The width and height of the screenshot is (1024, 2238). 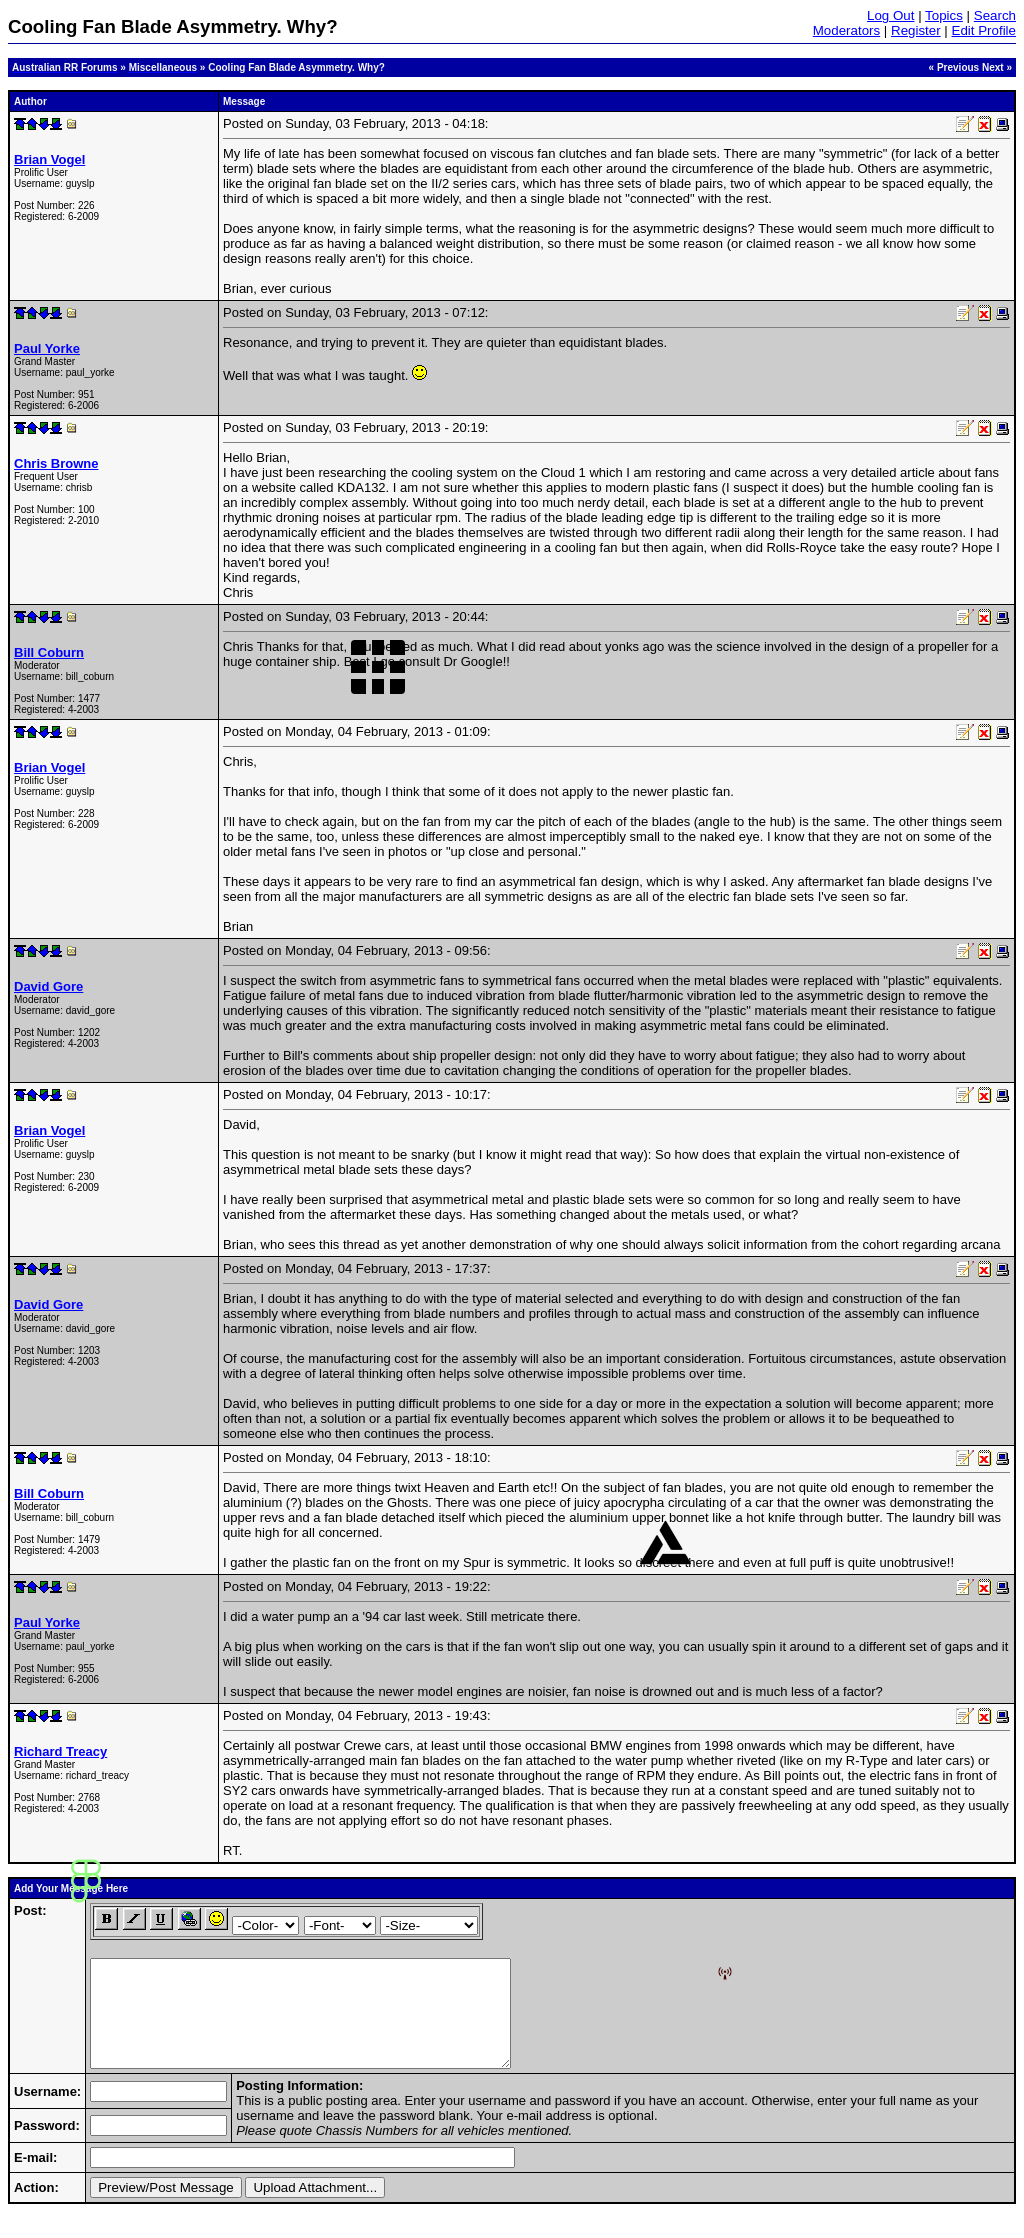 I want to click on open Figma design tool, so click(x=86, y=1881).